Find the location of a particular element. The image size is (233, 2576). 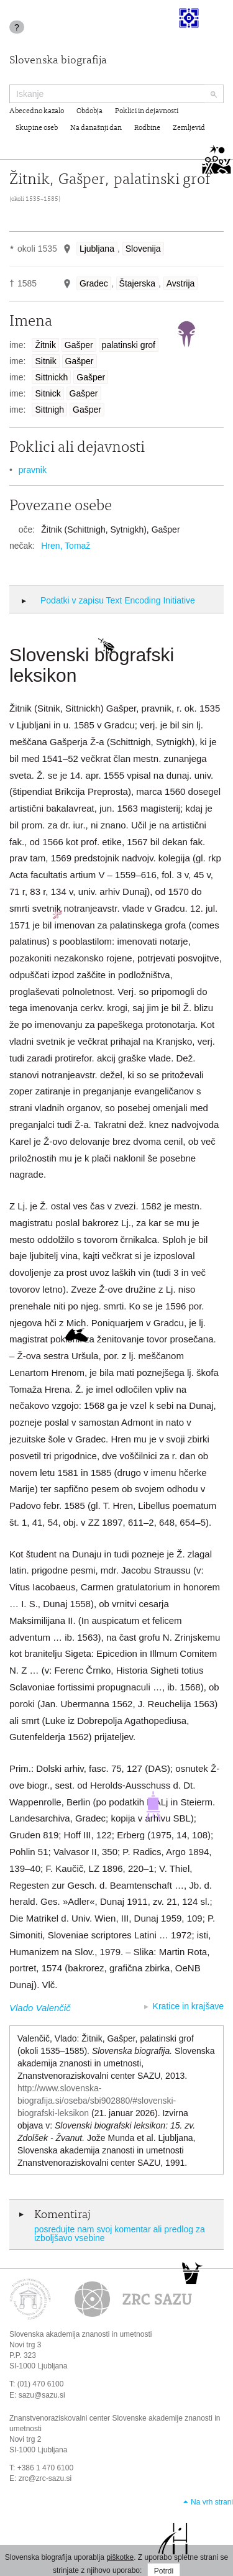

indicates a successful rugby conversion kick is located at coordinates (173, 2539).